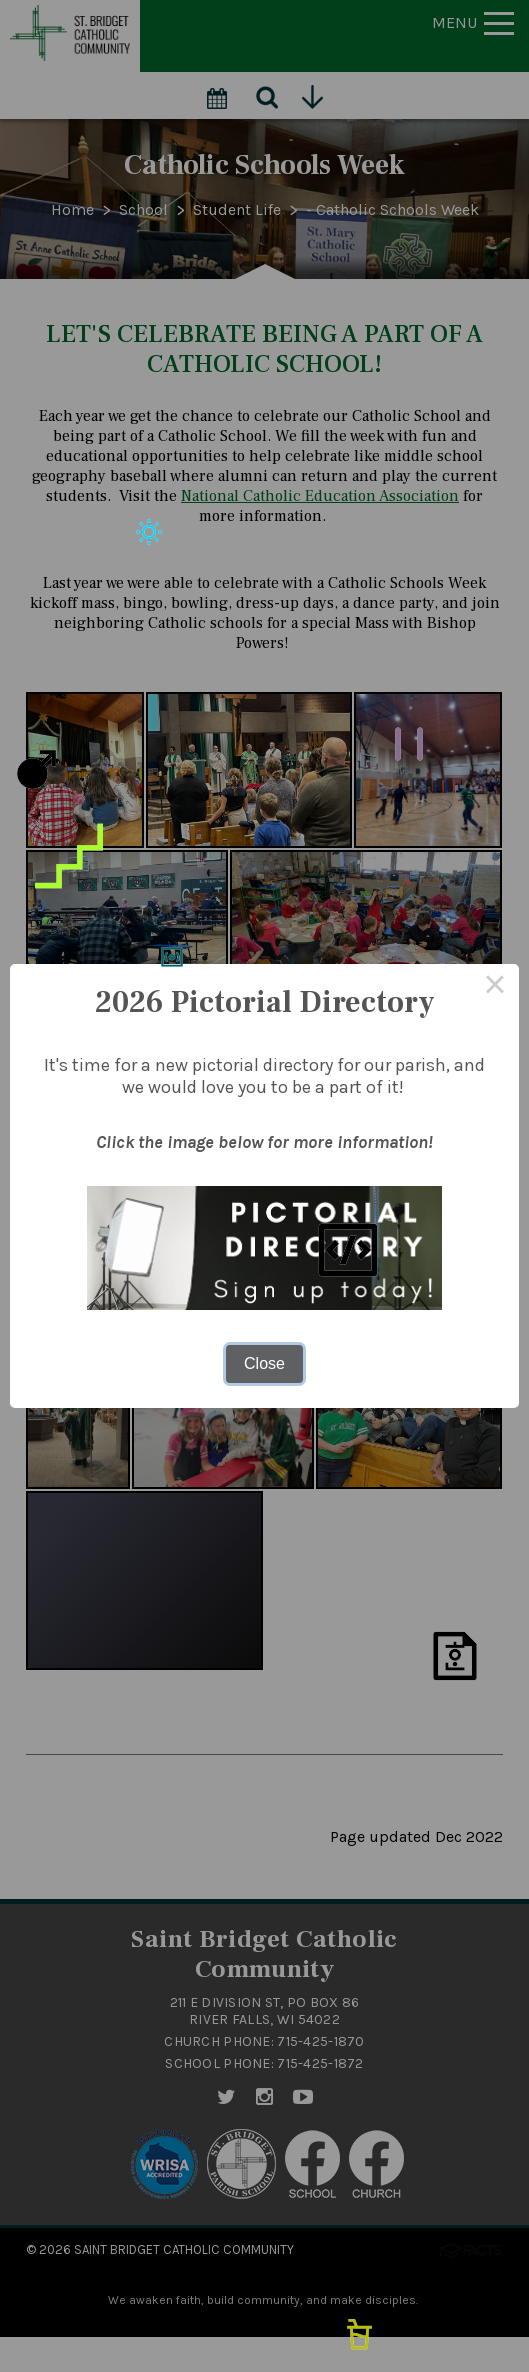 This screenshot has width=529, height=2372. Describe the element at coordinates (35, 768) in the screenshot. I see `indicates male or men's section` at that location.